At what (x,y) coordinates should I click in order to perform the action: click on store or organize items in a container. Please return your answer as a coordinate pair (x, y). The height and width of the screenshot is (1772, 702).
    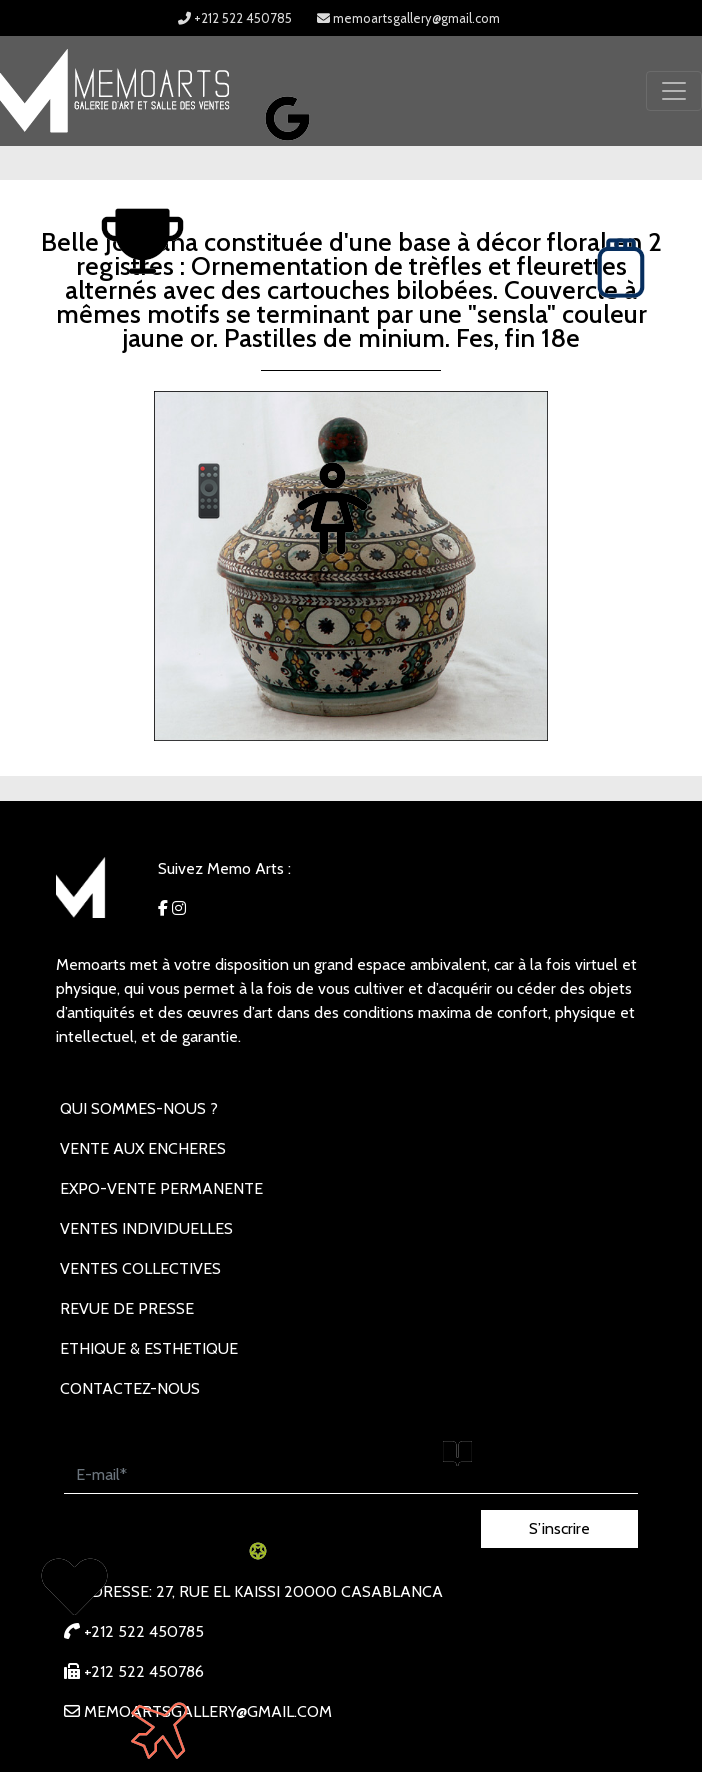
    Looking at the image, I should click on (621, 268).